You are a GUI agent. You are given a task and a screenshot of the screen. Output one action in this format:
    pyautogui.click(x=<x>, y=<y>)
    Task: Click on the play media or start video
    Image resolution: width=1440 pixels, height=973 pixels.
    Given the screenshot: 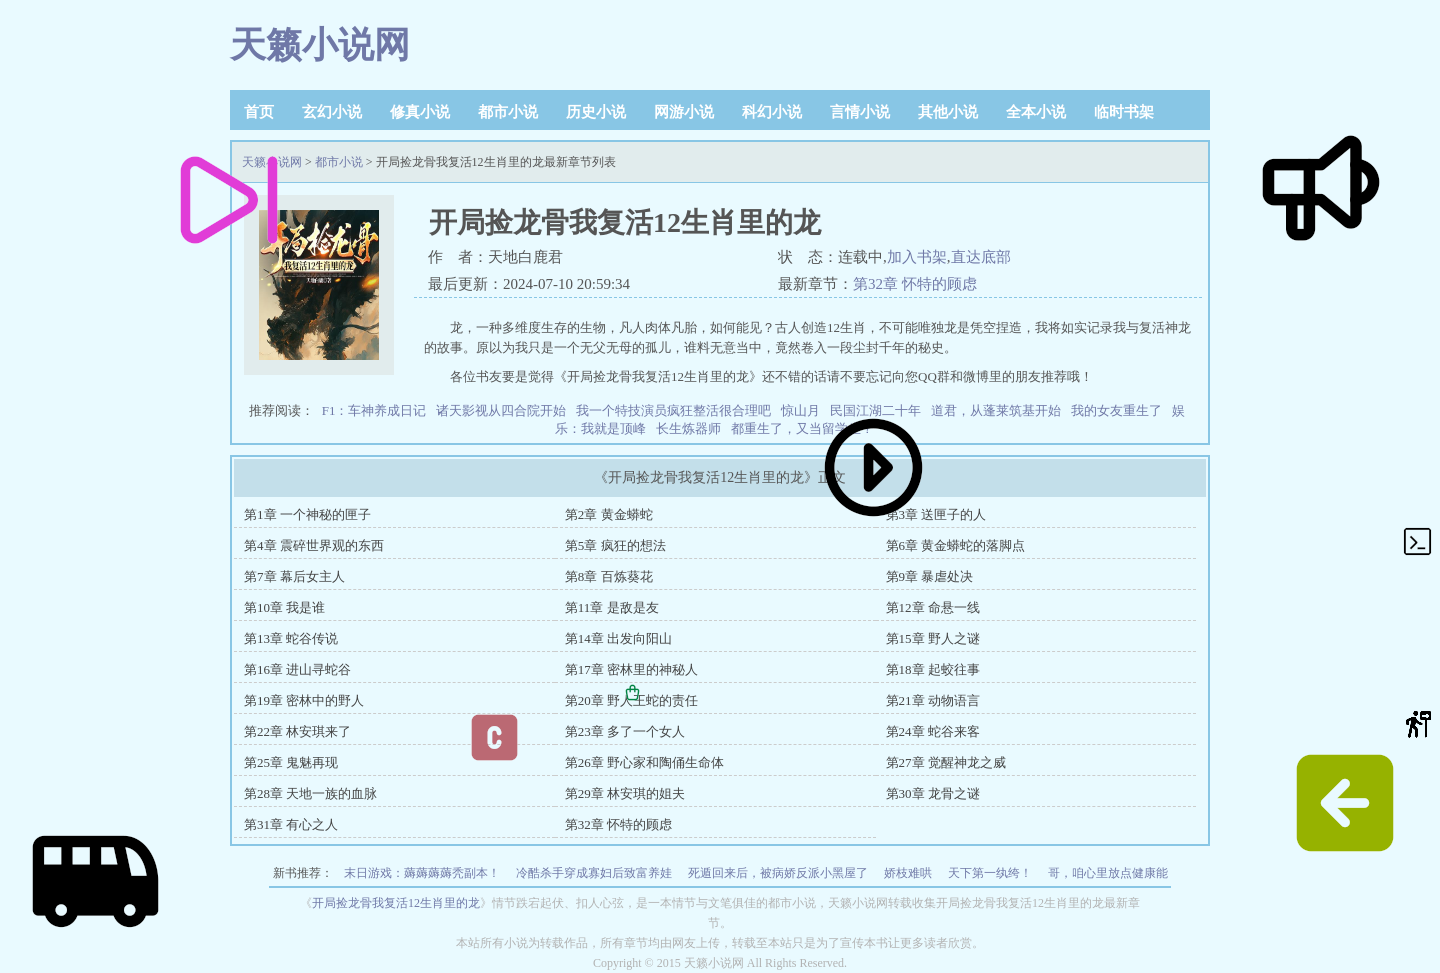 What is the action you would take?
    pyautogui.click(x=873, y=467)
    